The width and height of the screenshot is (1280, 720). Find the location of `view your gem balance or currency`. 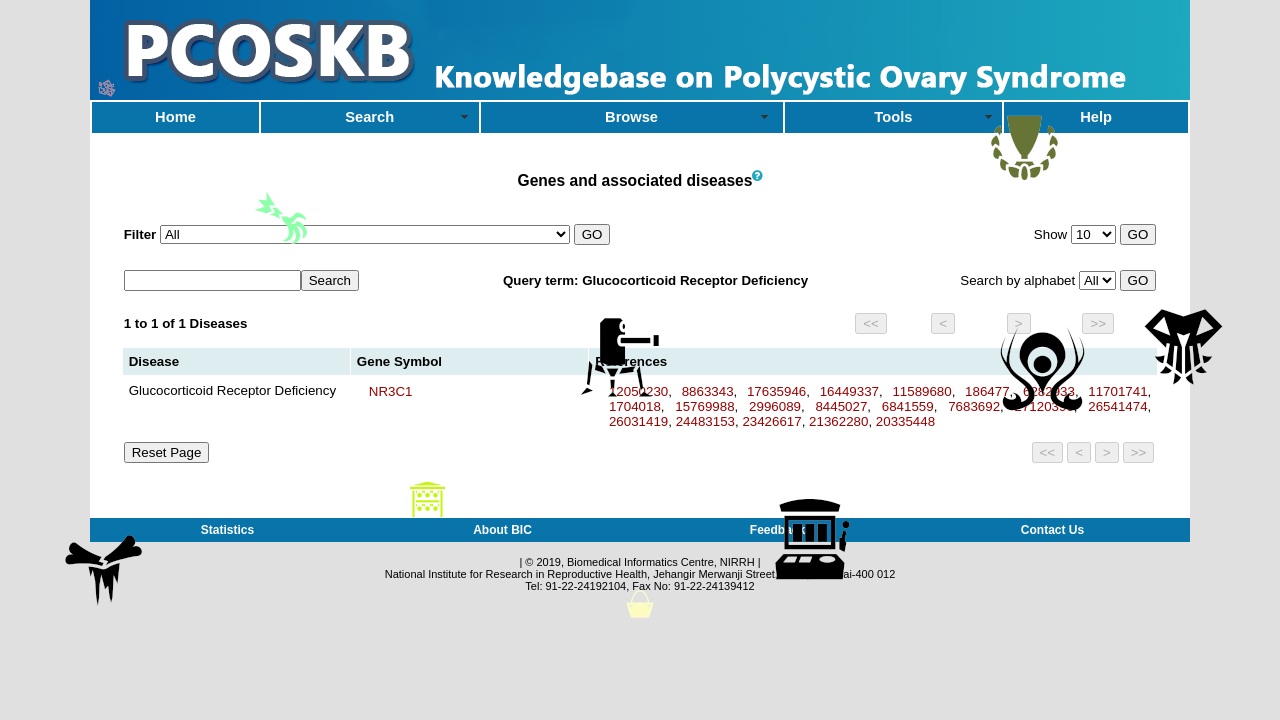

view your gem balance or currency is located at coordinates (107, 88).